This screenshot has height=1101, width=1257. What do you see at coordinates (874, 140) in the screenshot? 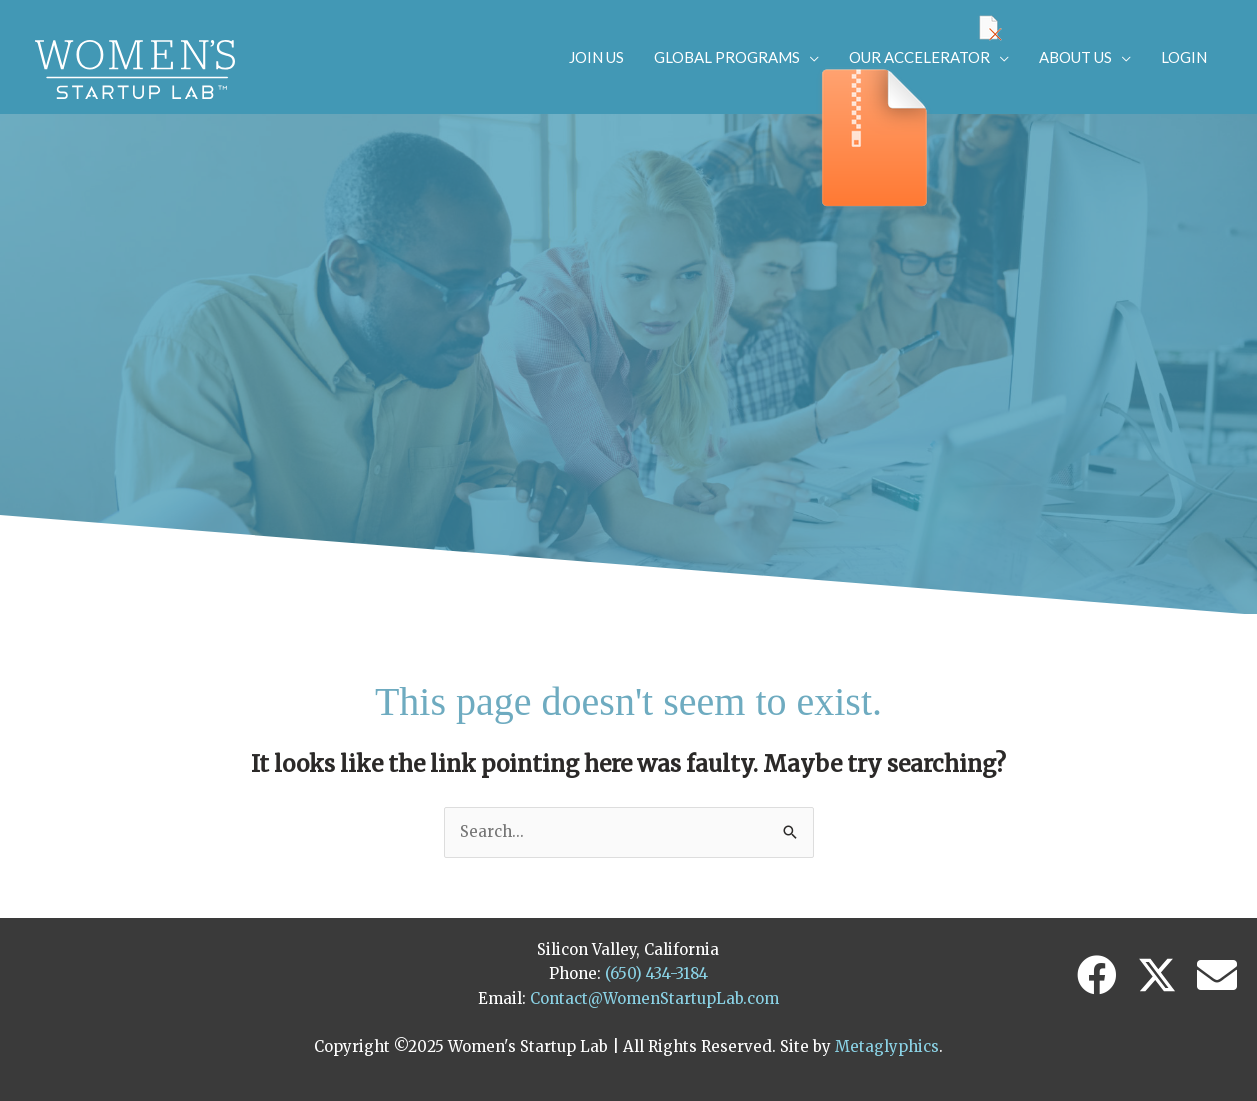
I see `an ARJ compressed archive file` at bounding box center [874, 140].